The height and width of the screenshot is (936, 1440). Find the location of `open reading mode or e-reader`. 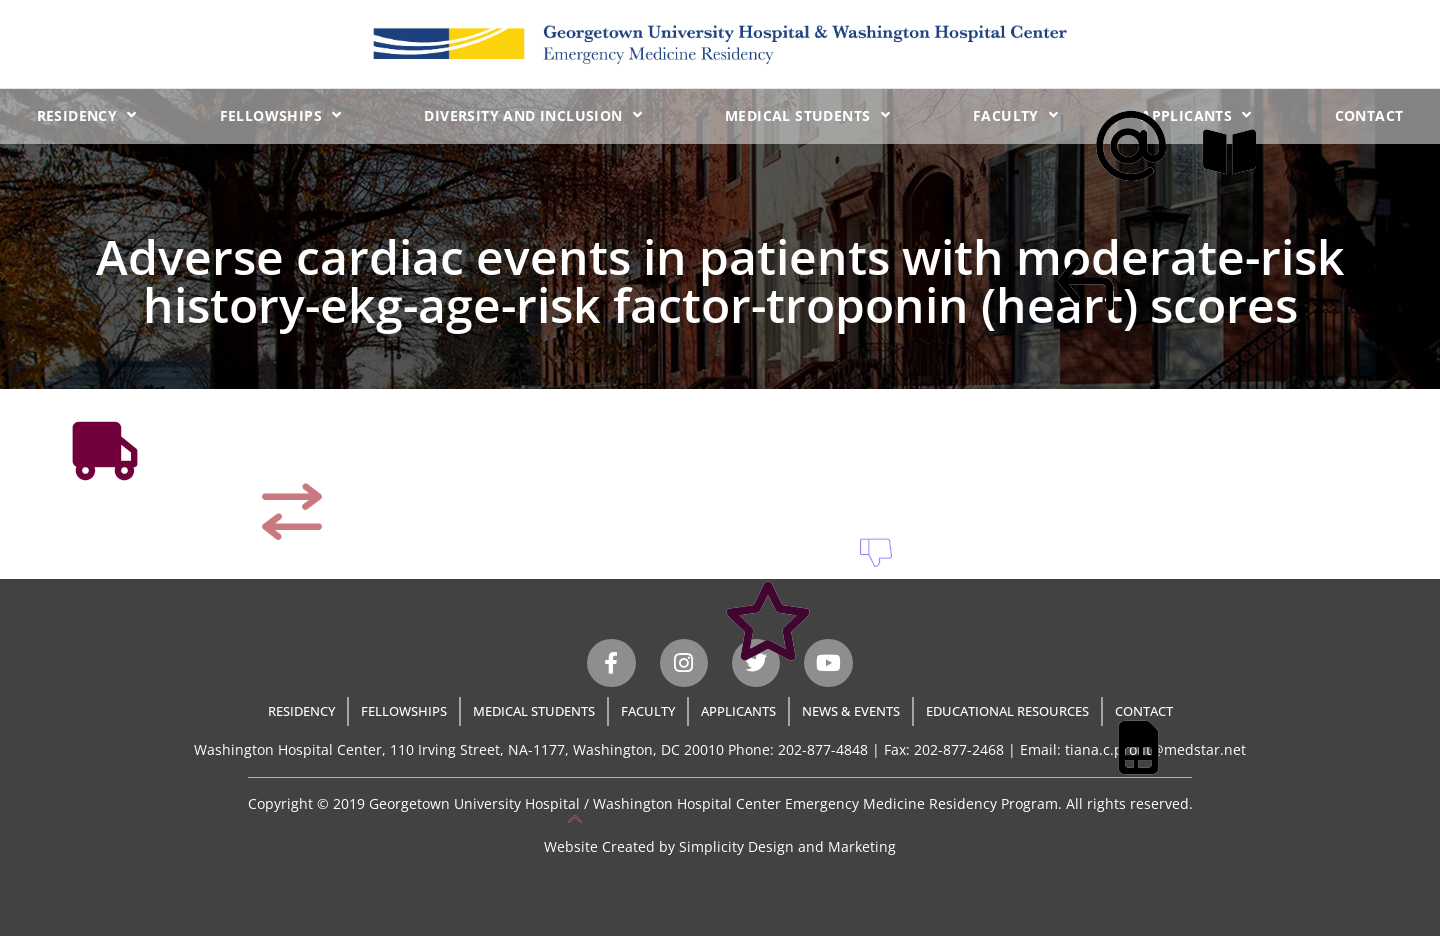

open reading mode or e-reader is located at coordinates (1229, 151).